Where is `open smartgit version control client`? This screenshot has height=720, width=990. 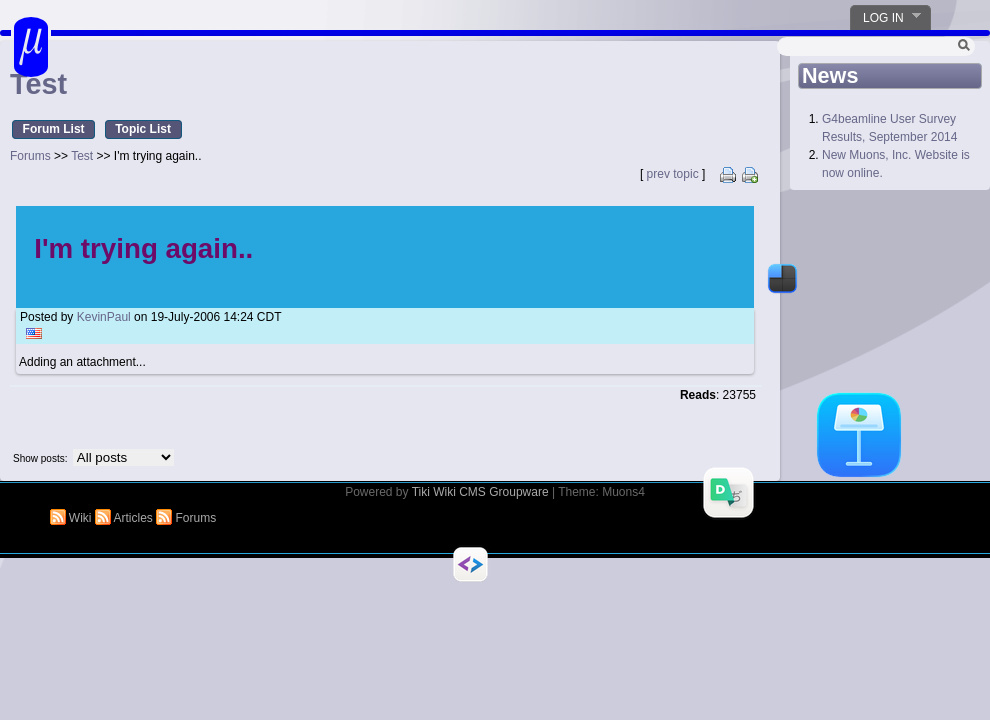 open smartgit version control client is located at coordinates (470, 564).